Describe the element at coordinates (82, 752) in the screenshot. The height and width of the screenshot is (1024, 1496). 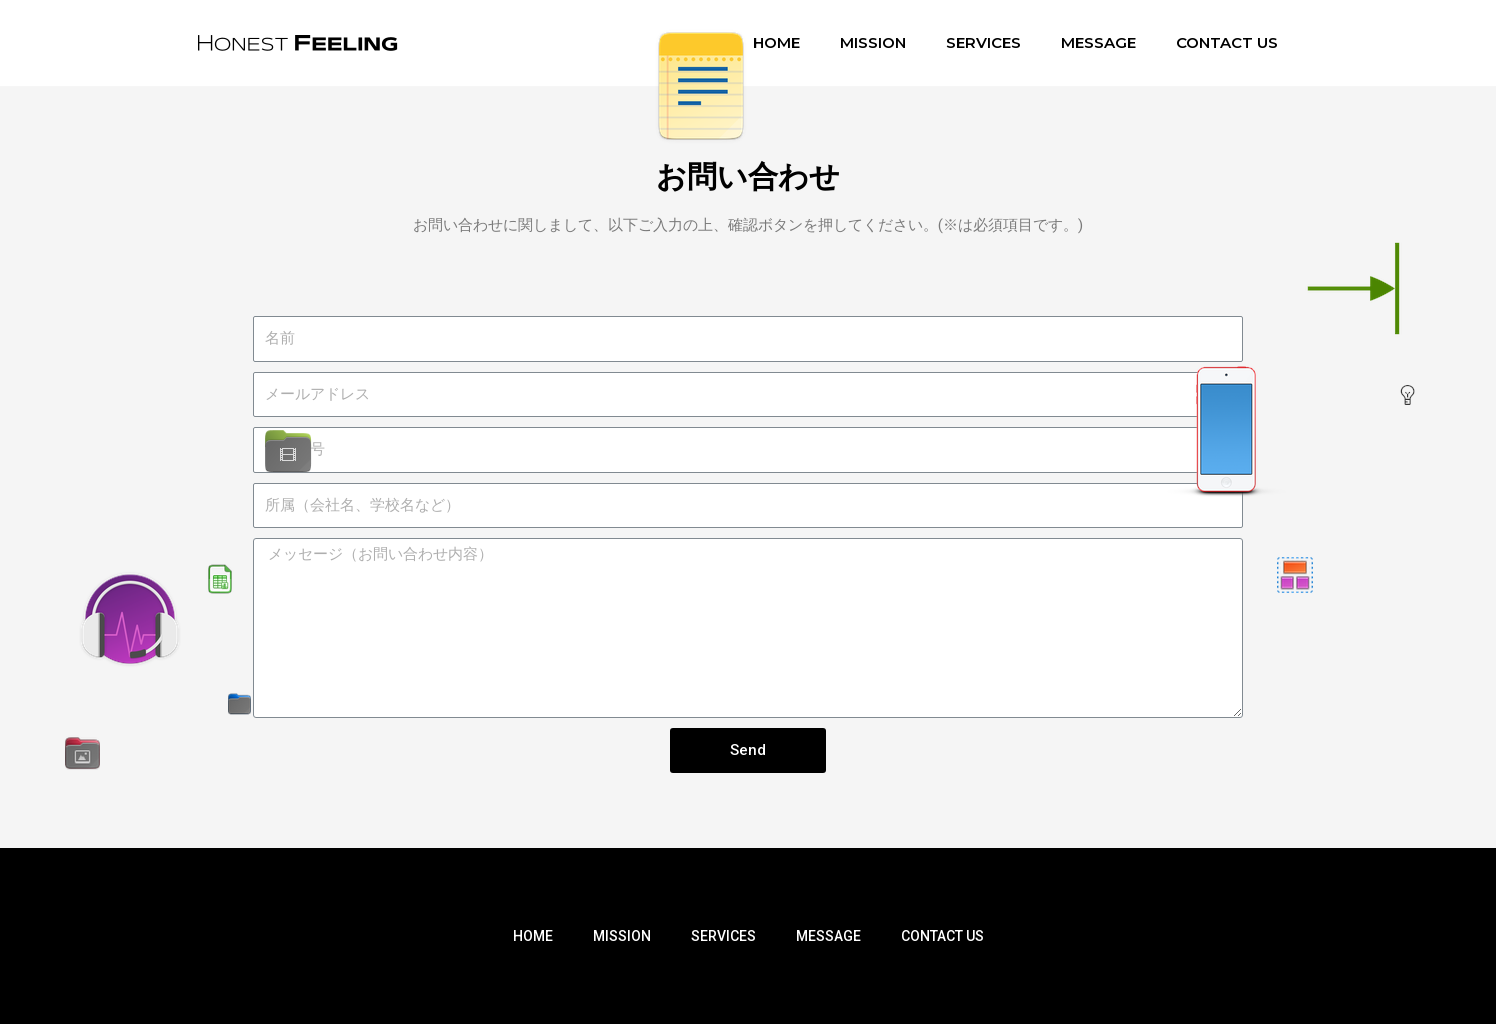
I see `open pictures folder` at that location.